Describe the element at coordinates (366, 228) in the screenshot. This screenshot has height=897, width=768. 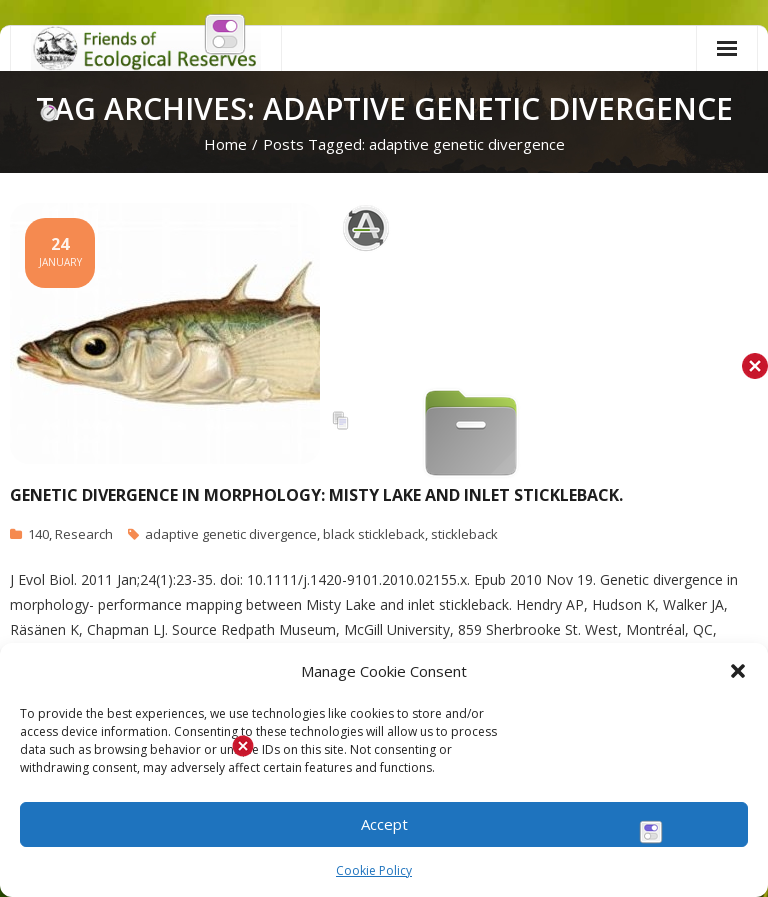
I see `check for available software updates` at that location.